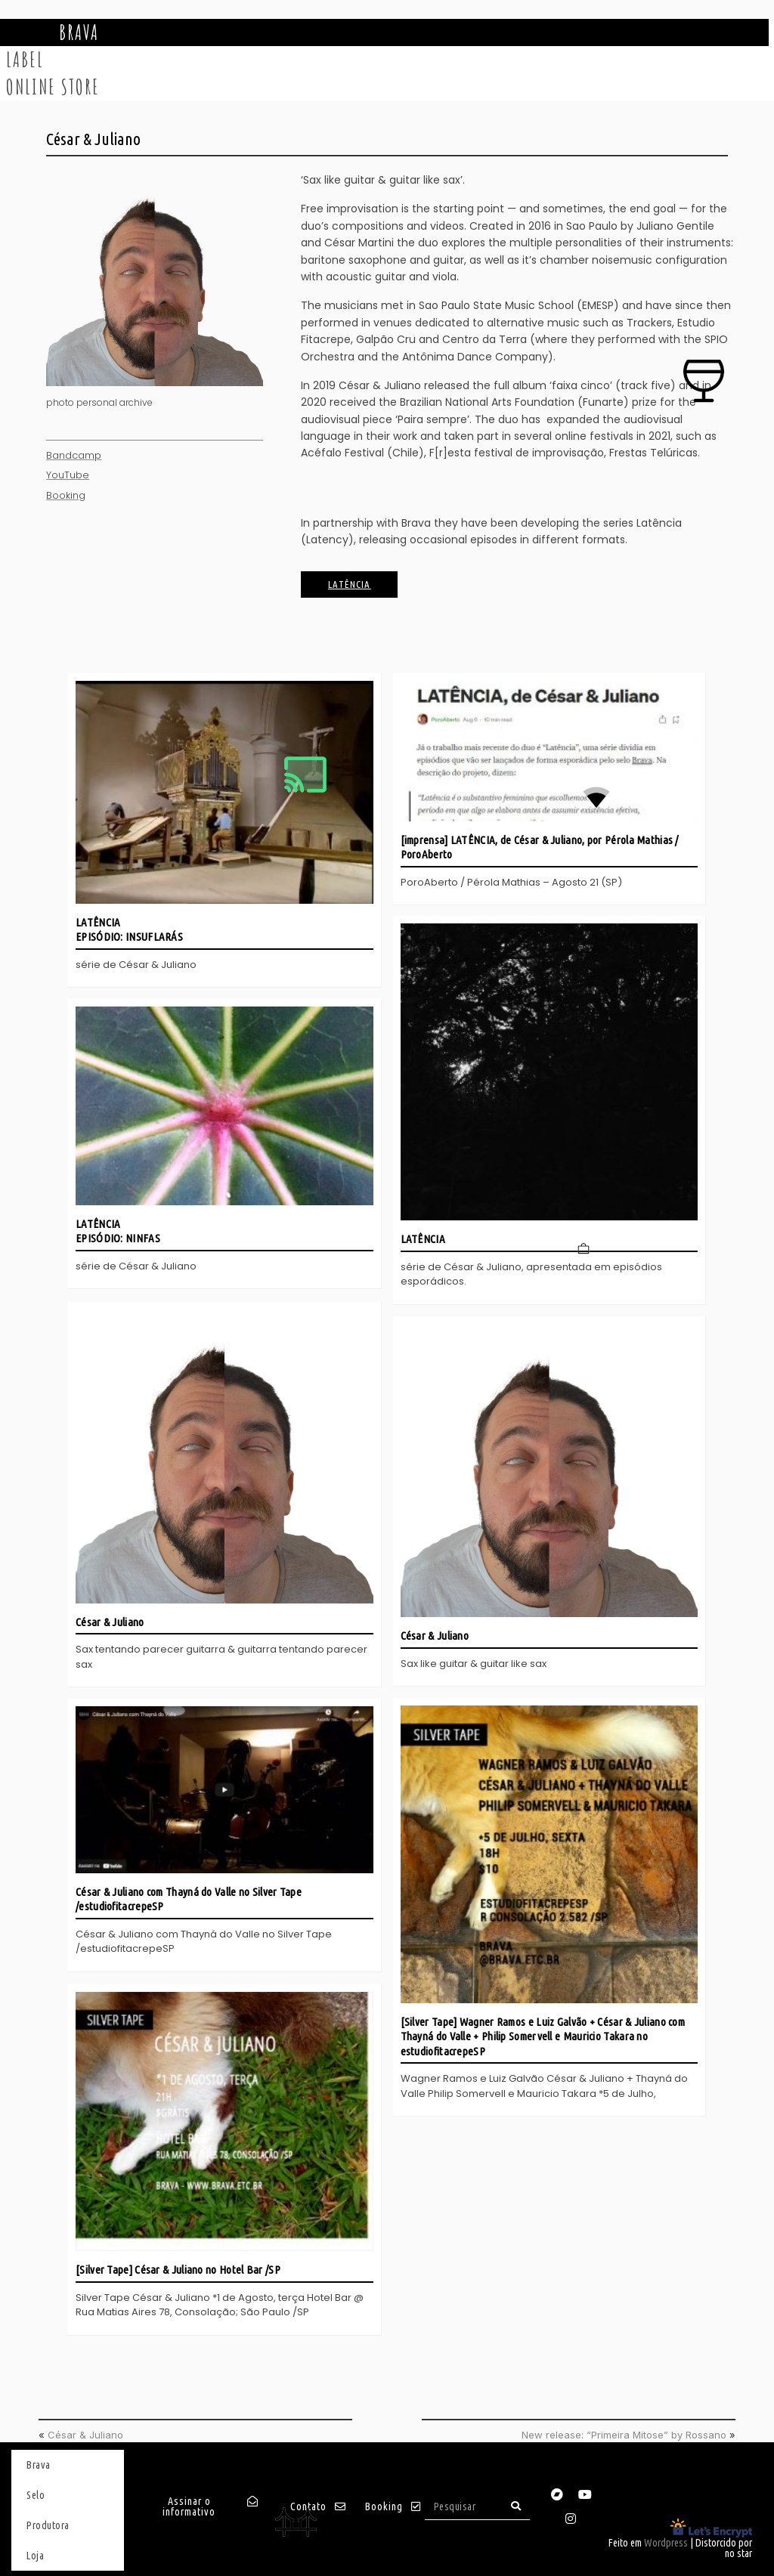 This screenshot has height=2576, width=774. I want to click on browse wine or spirits menu, so click(704, 380).